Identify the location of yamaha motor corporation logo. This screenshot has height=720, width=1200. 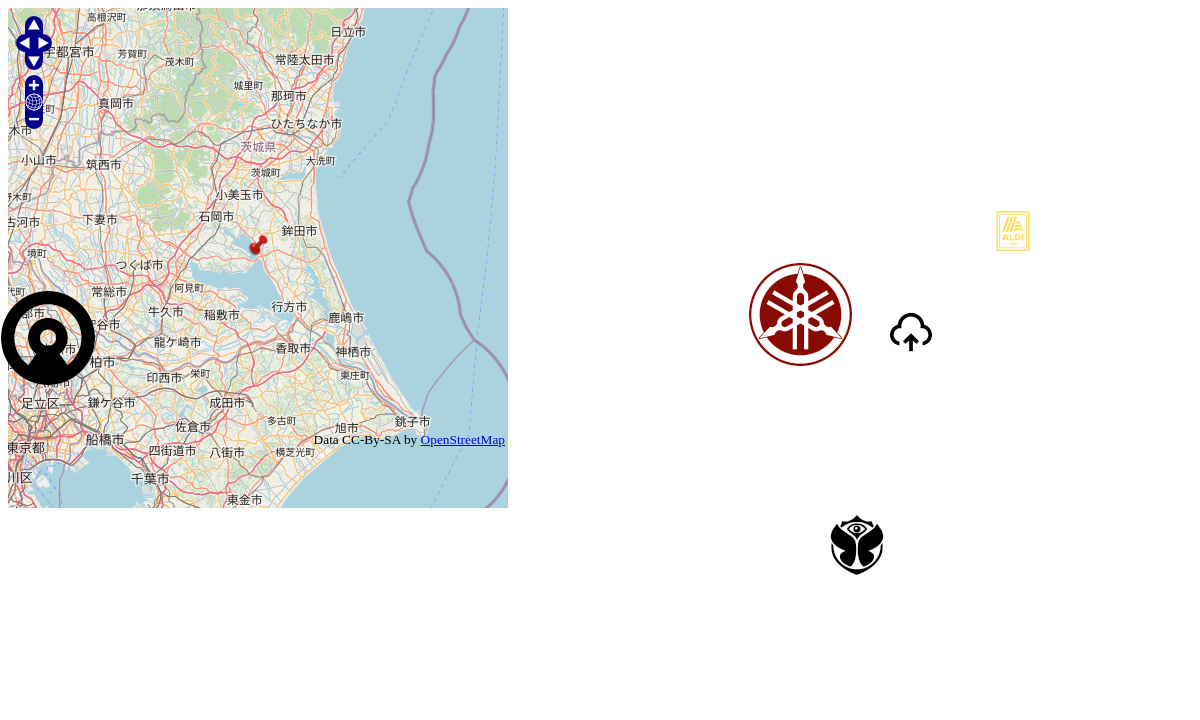
(800, 314).